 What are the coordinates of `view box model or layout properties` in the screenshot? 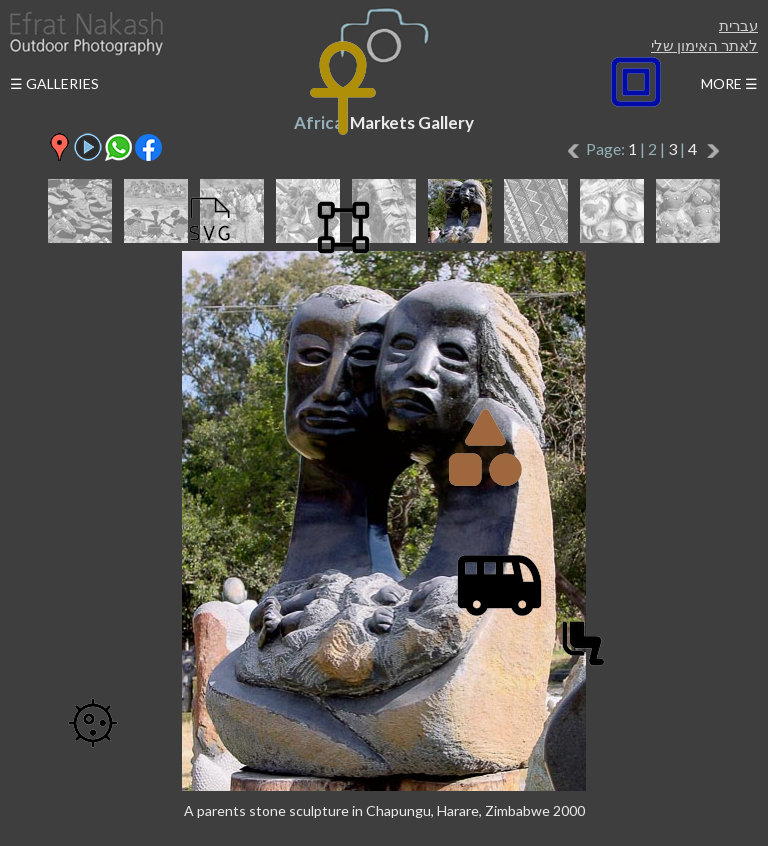 It's located at (636, 82).